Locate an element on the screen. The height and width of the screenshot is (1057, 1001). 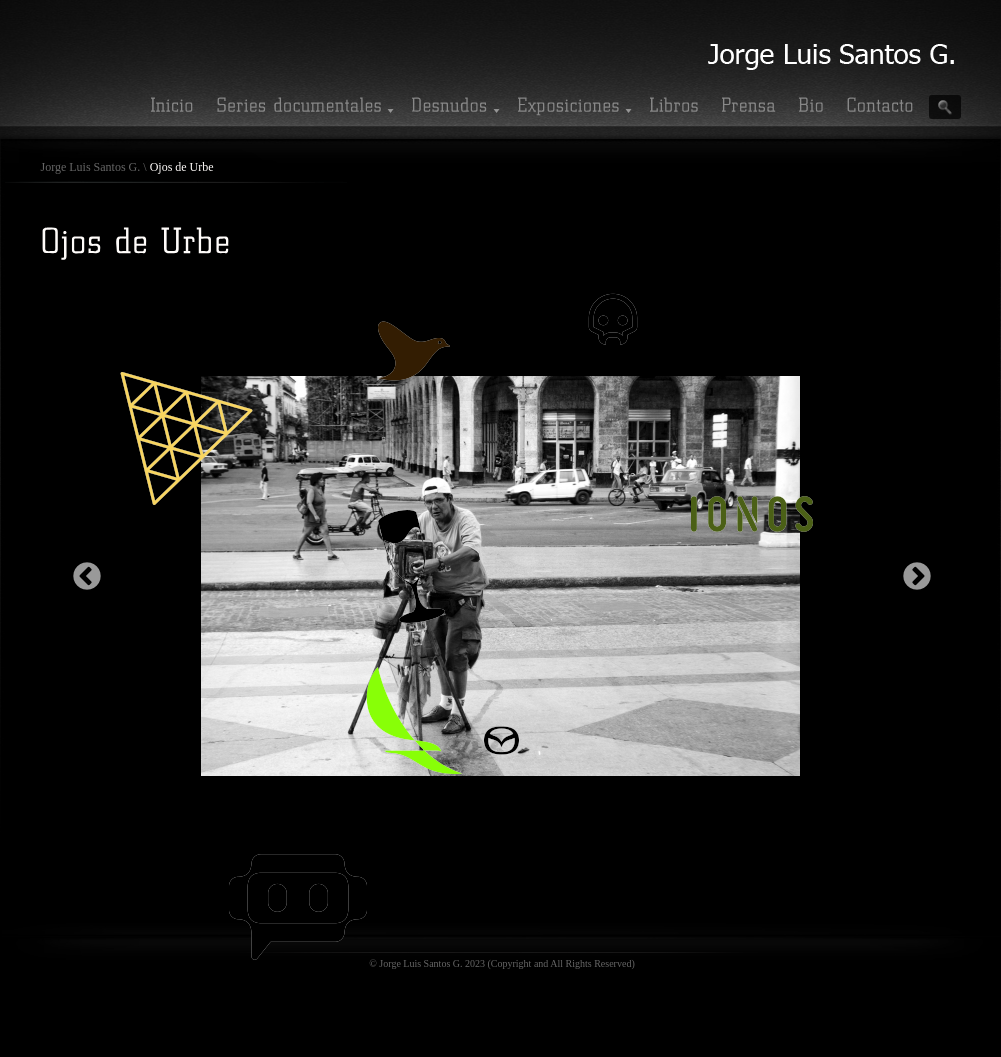
mazda brand logo is located at coordinates (501, 740).